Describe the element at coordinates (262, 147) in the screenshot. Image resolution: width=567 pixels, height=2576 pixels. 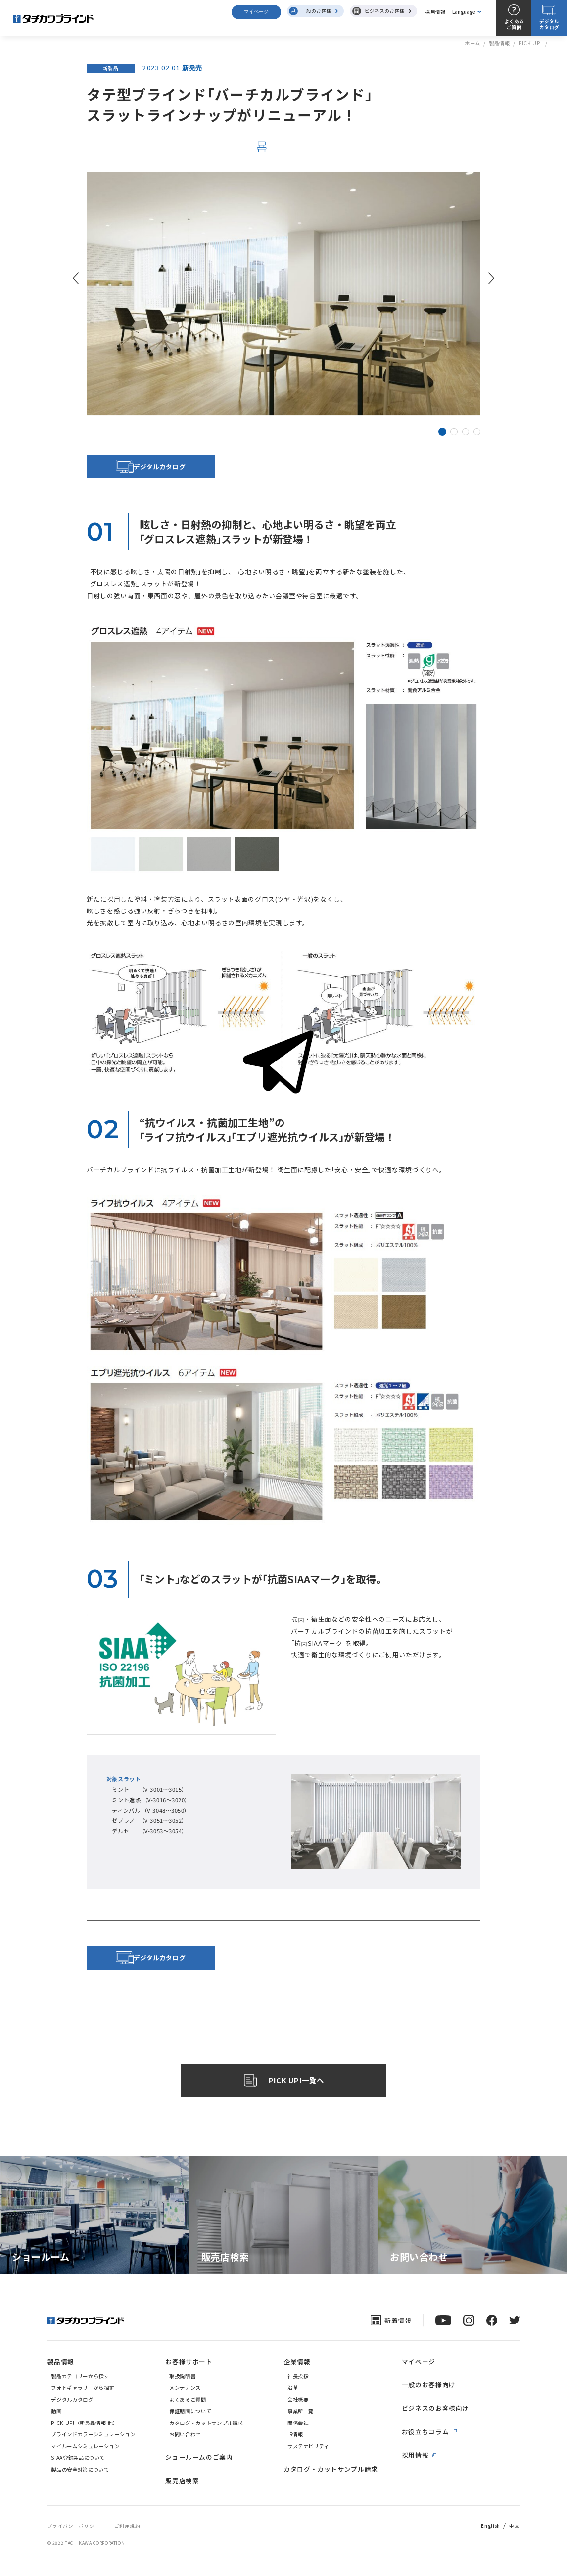
I see `select seating or furniture options` at that location.